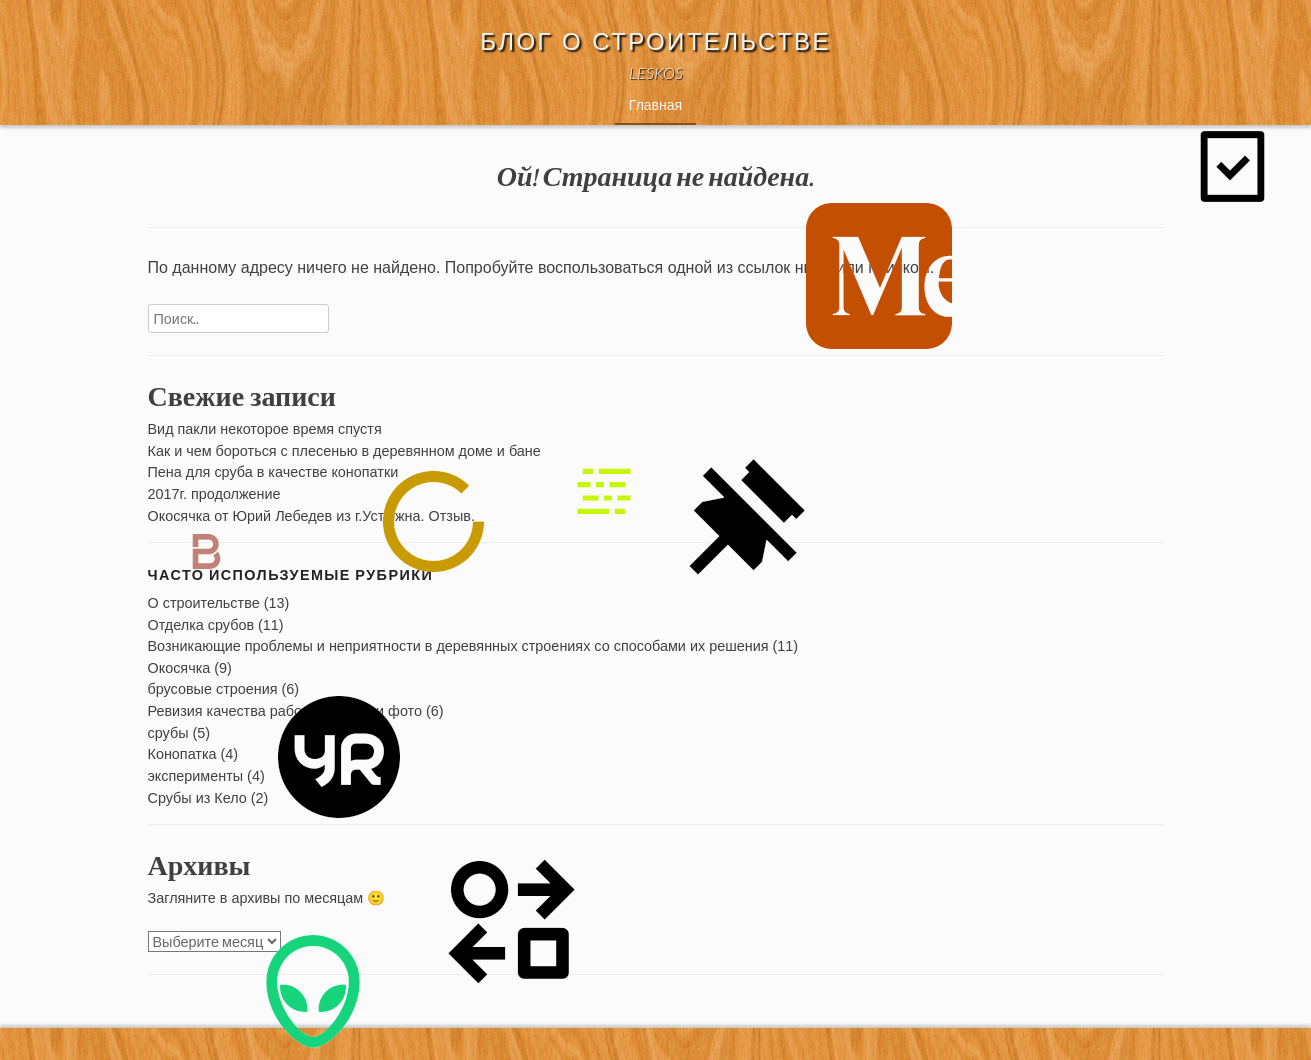 The height and width of the screenshot is (1060, 1311). Describe the element at coordinates (604, 490) in the screenshot. I see `indicates misty or foggy weather conditions` at that location.